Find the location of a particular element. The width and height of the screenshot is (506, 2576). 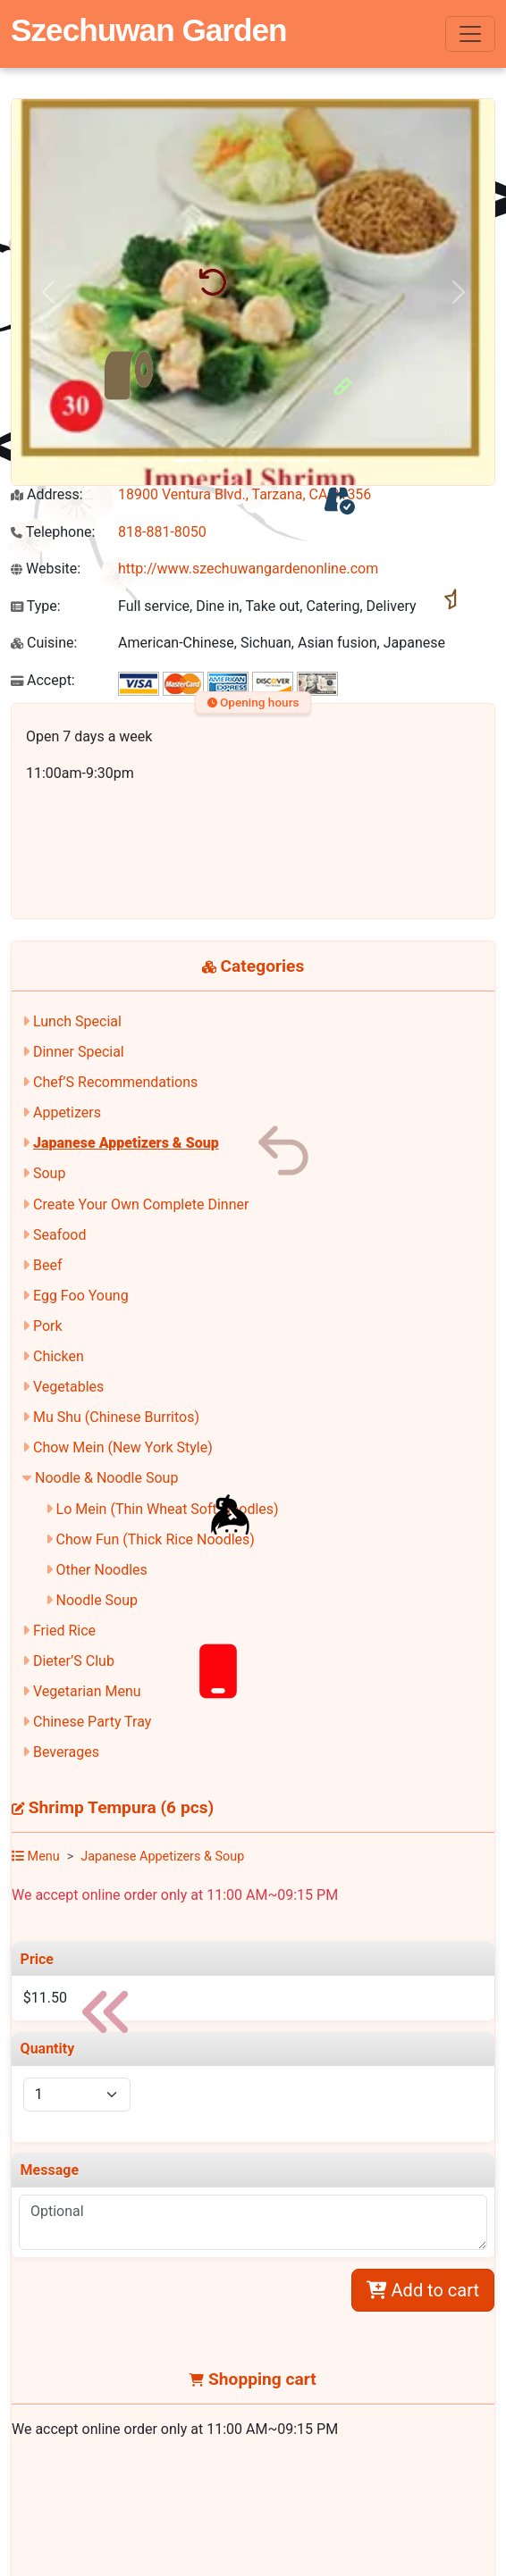

go back to the beginning is located at coordinates (106, 2011).